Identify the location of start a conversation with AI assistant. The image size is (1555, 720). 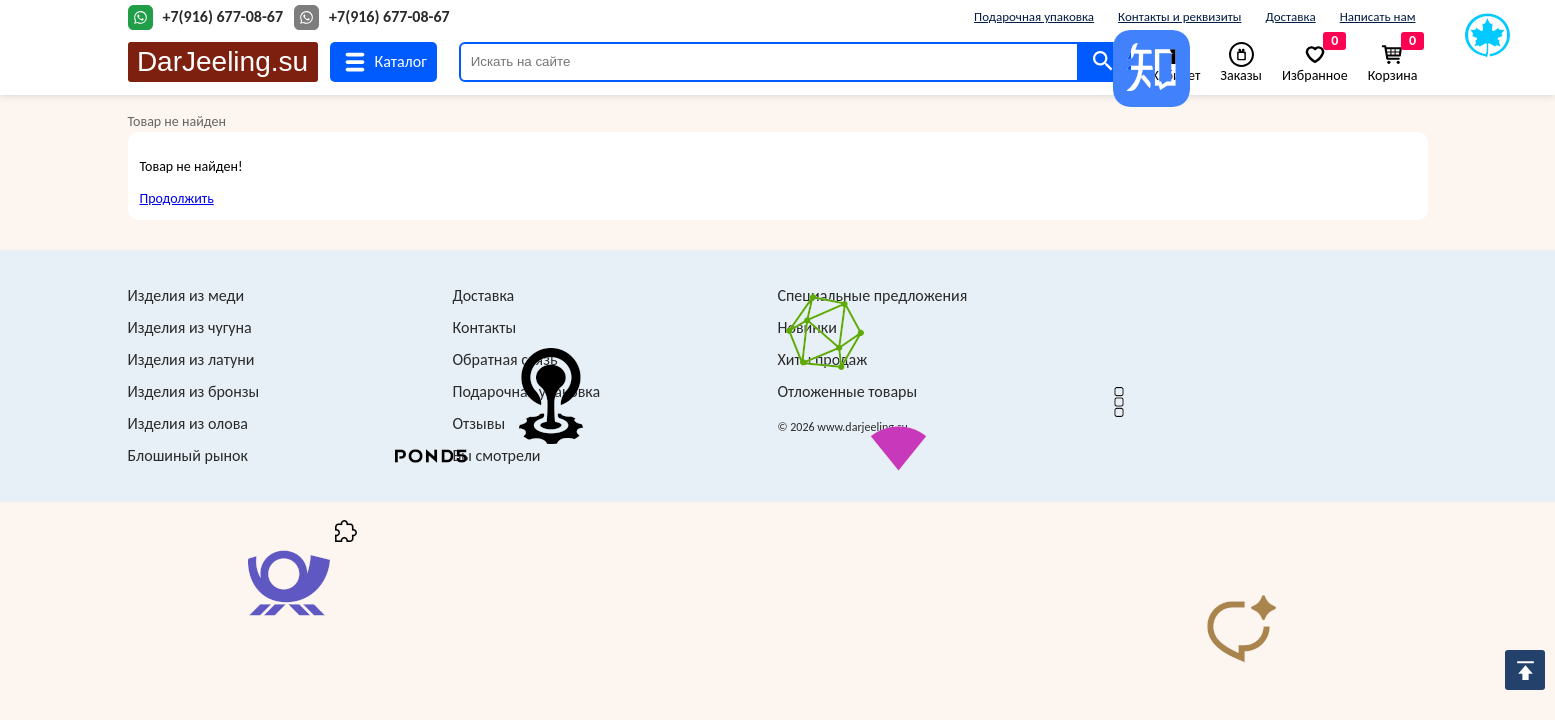
(1238, 629).